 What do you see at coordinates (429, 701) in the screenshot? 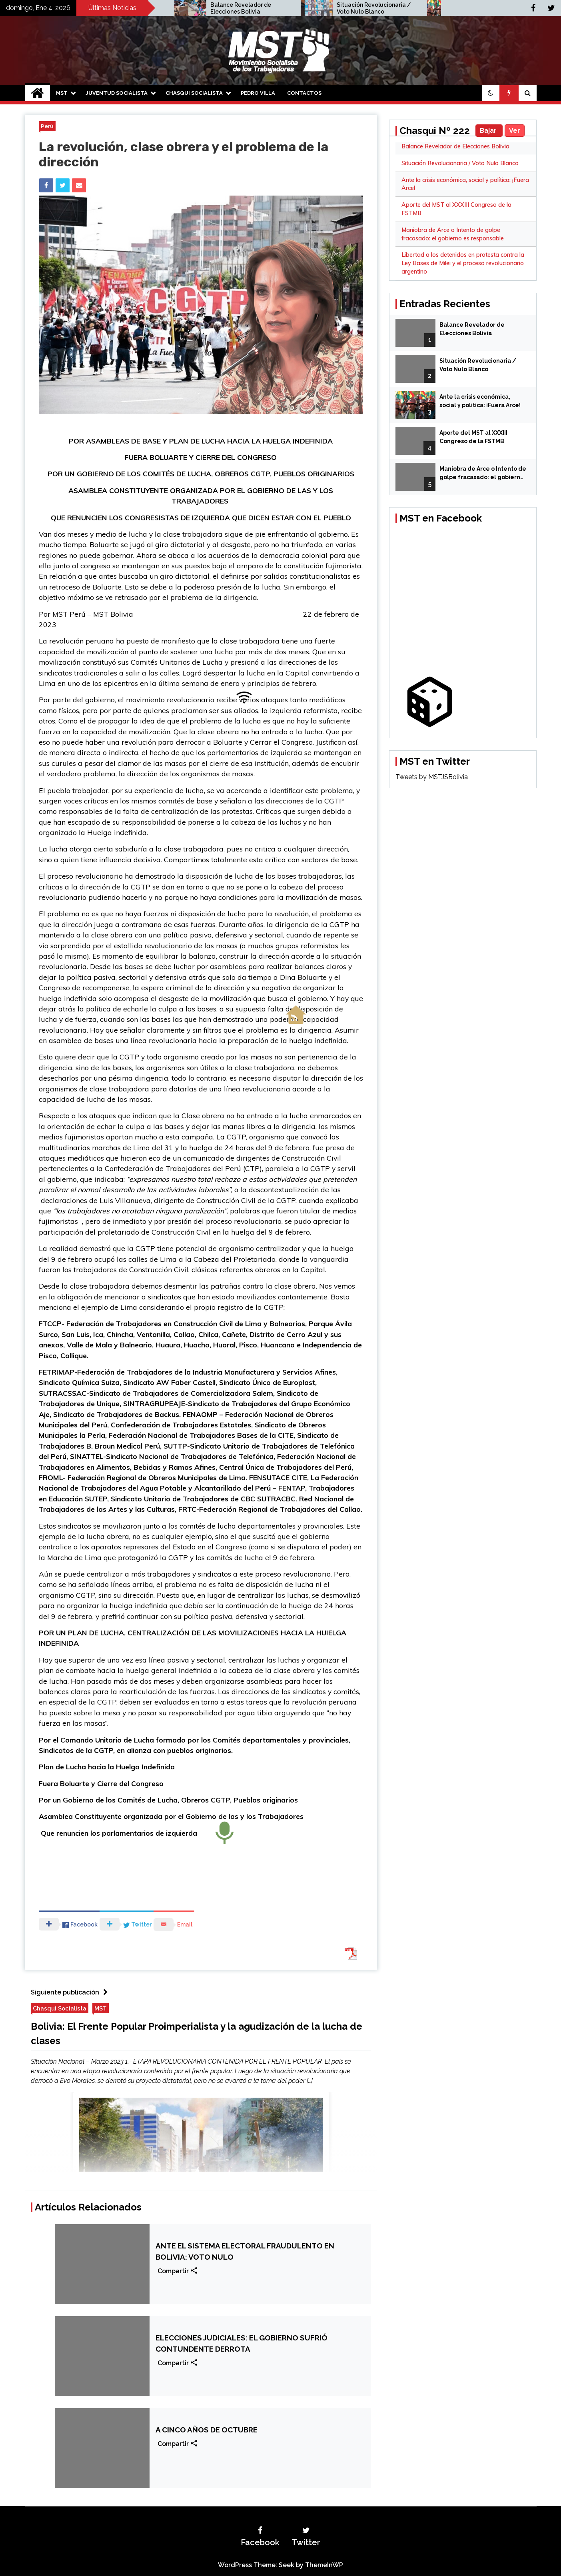
I see `randomize or shuffle content` at bounding box center [429, 701].